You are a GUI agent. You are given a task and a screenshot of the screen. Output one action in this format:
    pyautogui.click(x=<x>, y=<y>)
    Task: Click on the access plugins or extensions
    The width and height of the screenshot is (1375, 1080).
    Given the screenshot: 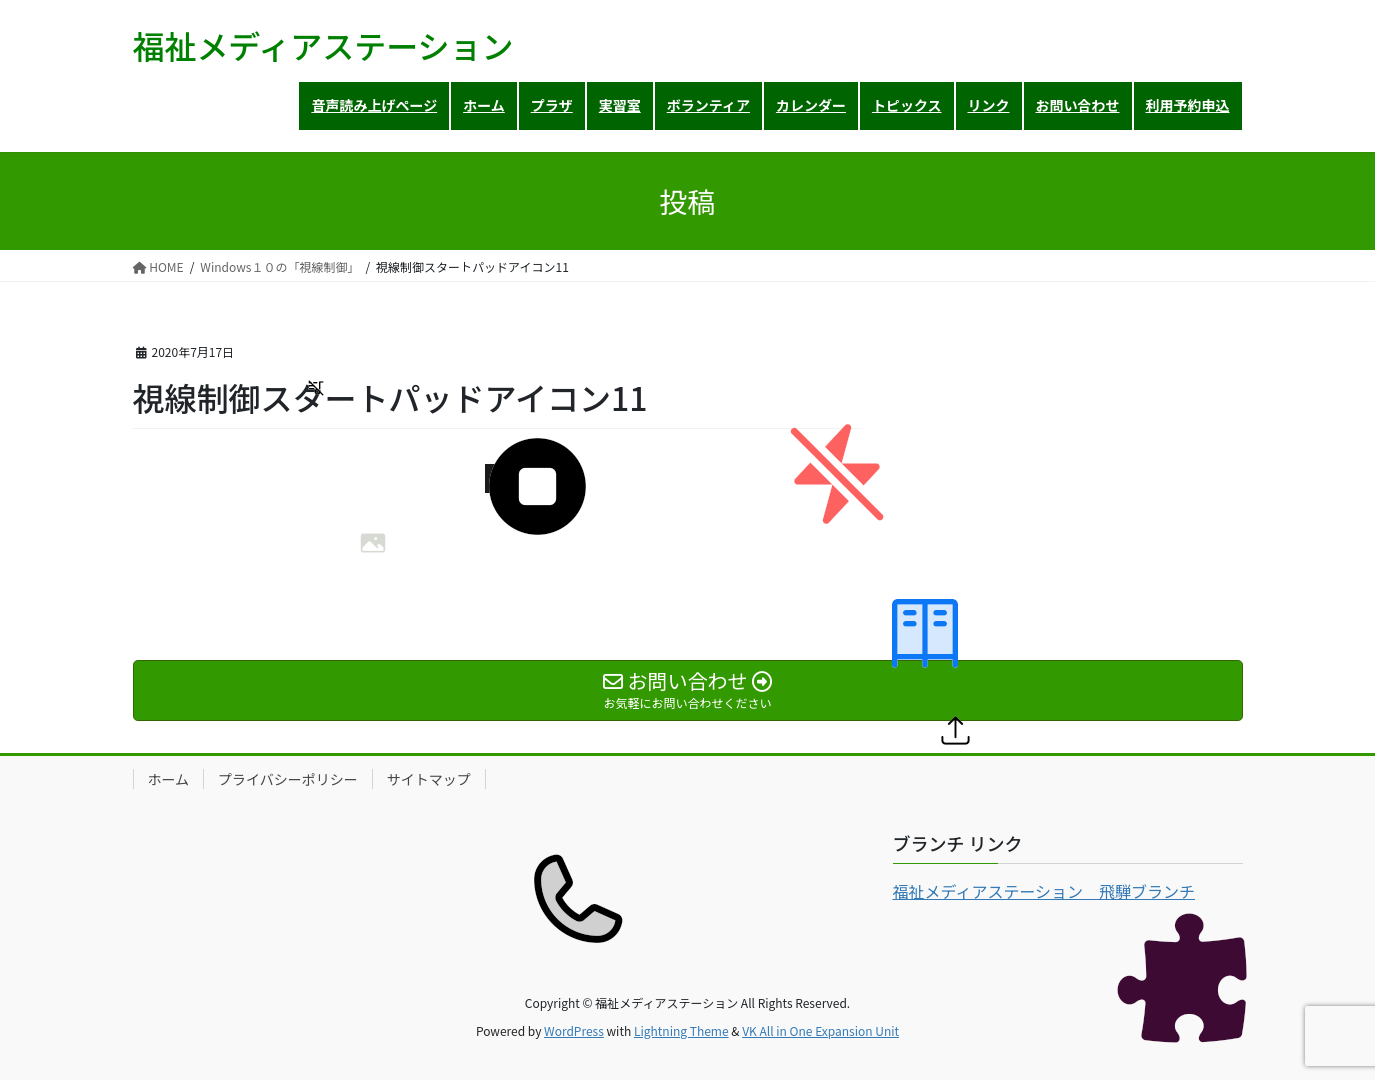 What is the action you would take?
    pyautogui.click(x=1184, y=980)
    